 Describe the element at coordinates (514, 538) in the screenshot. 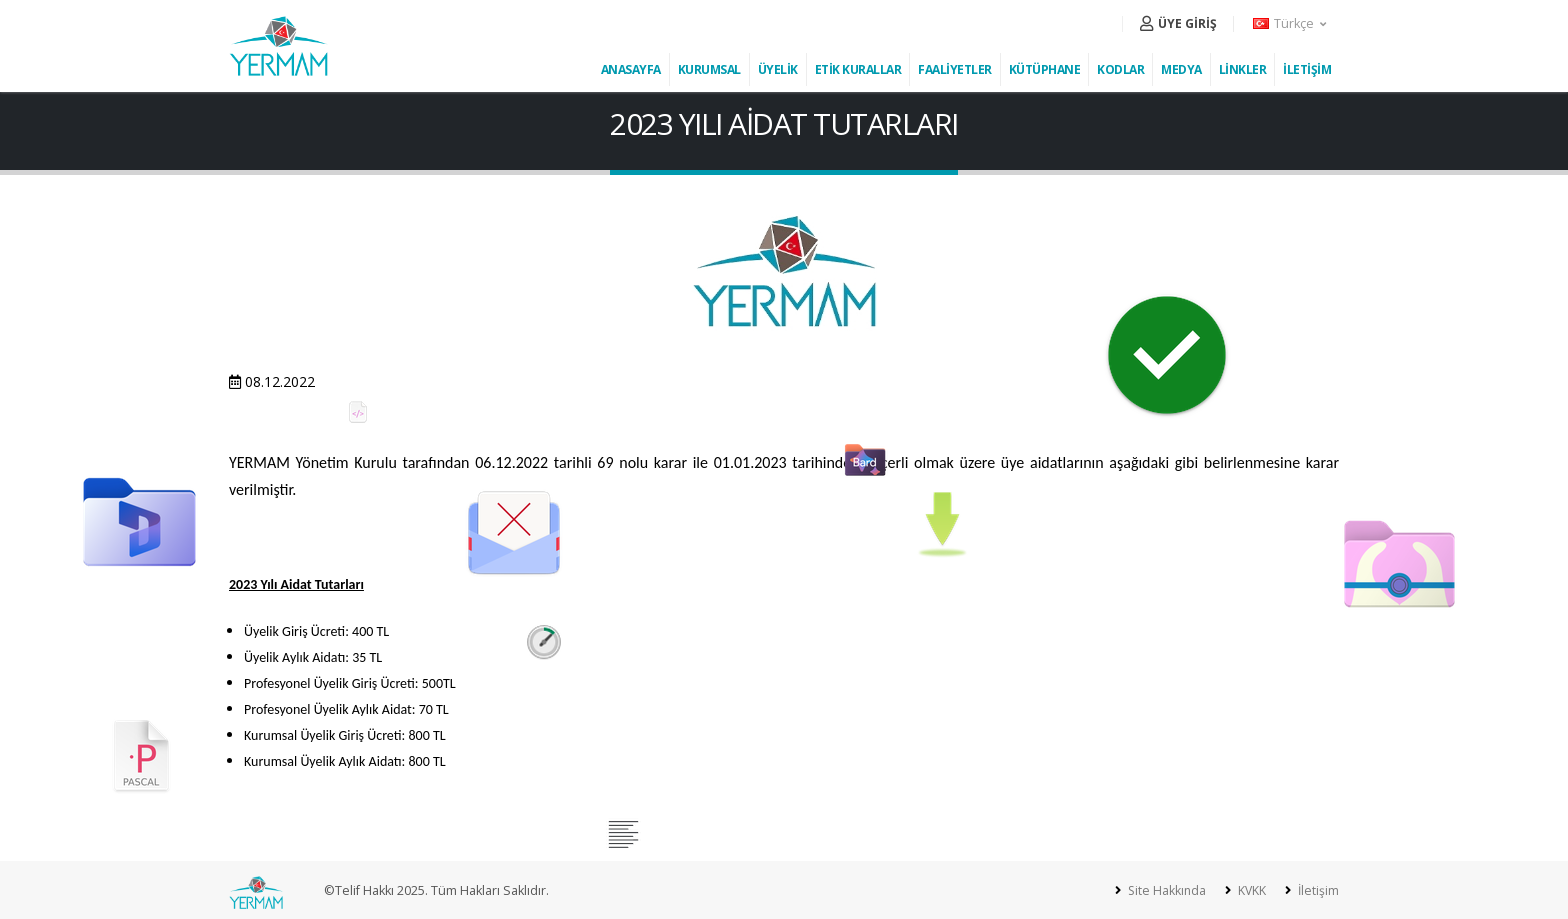

I see `mark email as spam or junk` at that location.